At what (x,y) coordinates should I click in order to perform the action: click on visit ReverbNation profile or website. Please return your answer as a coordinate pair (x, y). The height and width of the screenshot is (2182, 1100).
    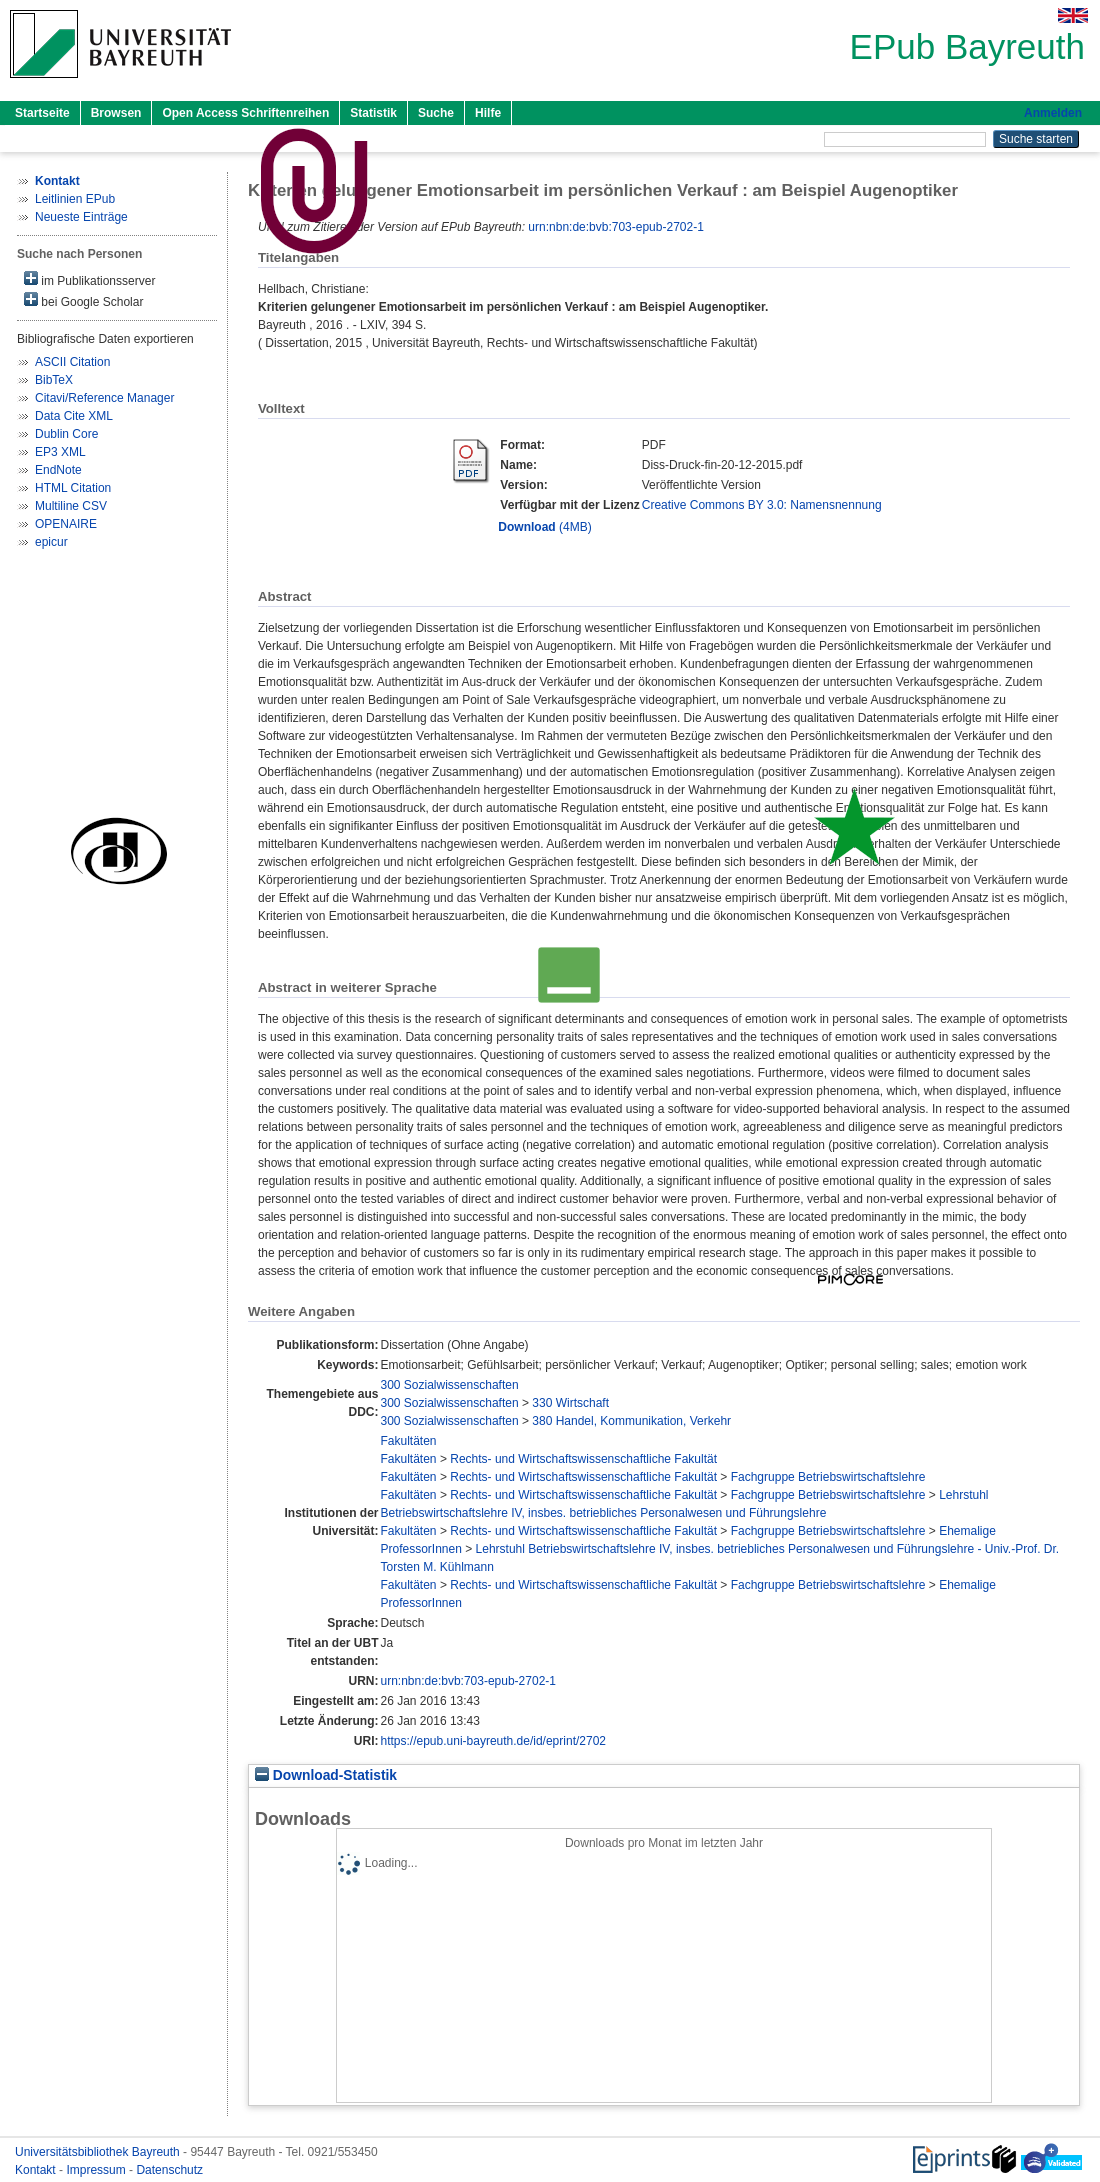
    Looking at the image, I should click on (854, 826).